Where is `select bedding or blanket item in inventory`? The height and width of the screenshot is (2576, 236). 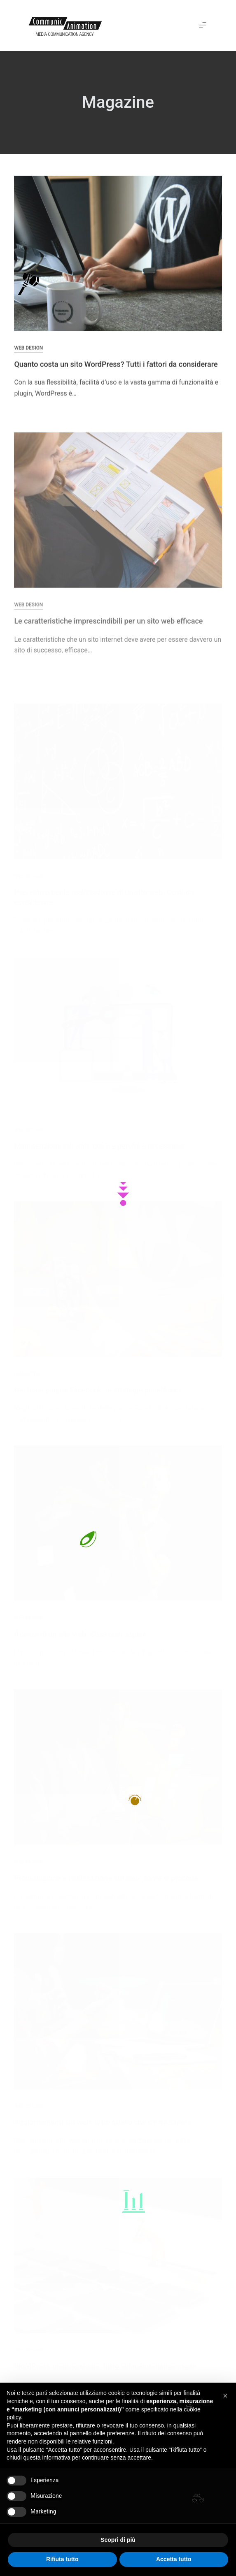 select bedding or blanket item in inventory is located at coordinates (189, 2406).